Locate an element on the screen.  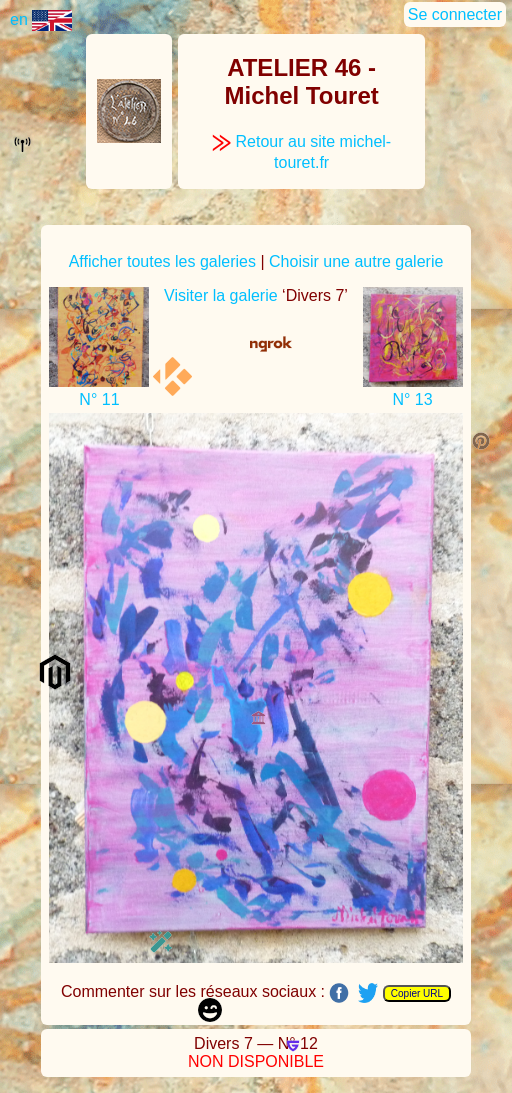
add a playful or winking emoji reaction is located at coordinates (210, 1010).